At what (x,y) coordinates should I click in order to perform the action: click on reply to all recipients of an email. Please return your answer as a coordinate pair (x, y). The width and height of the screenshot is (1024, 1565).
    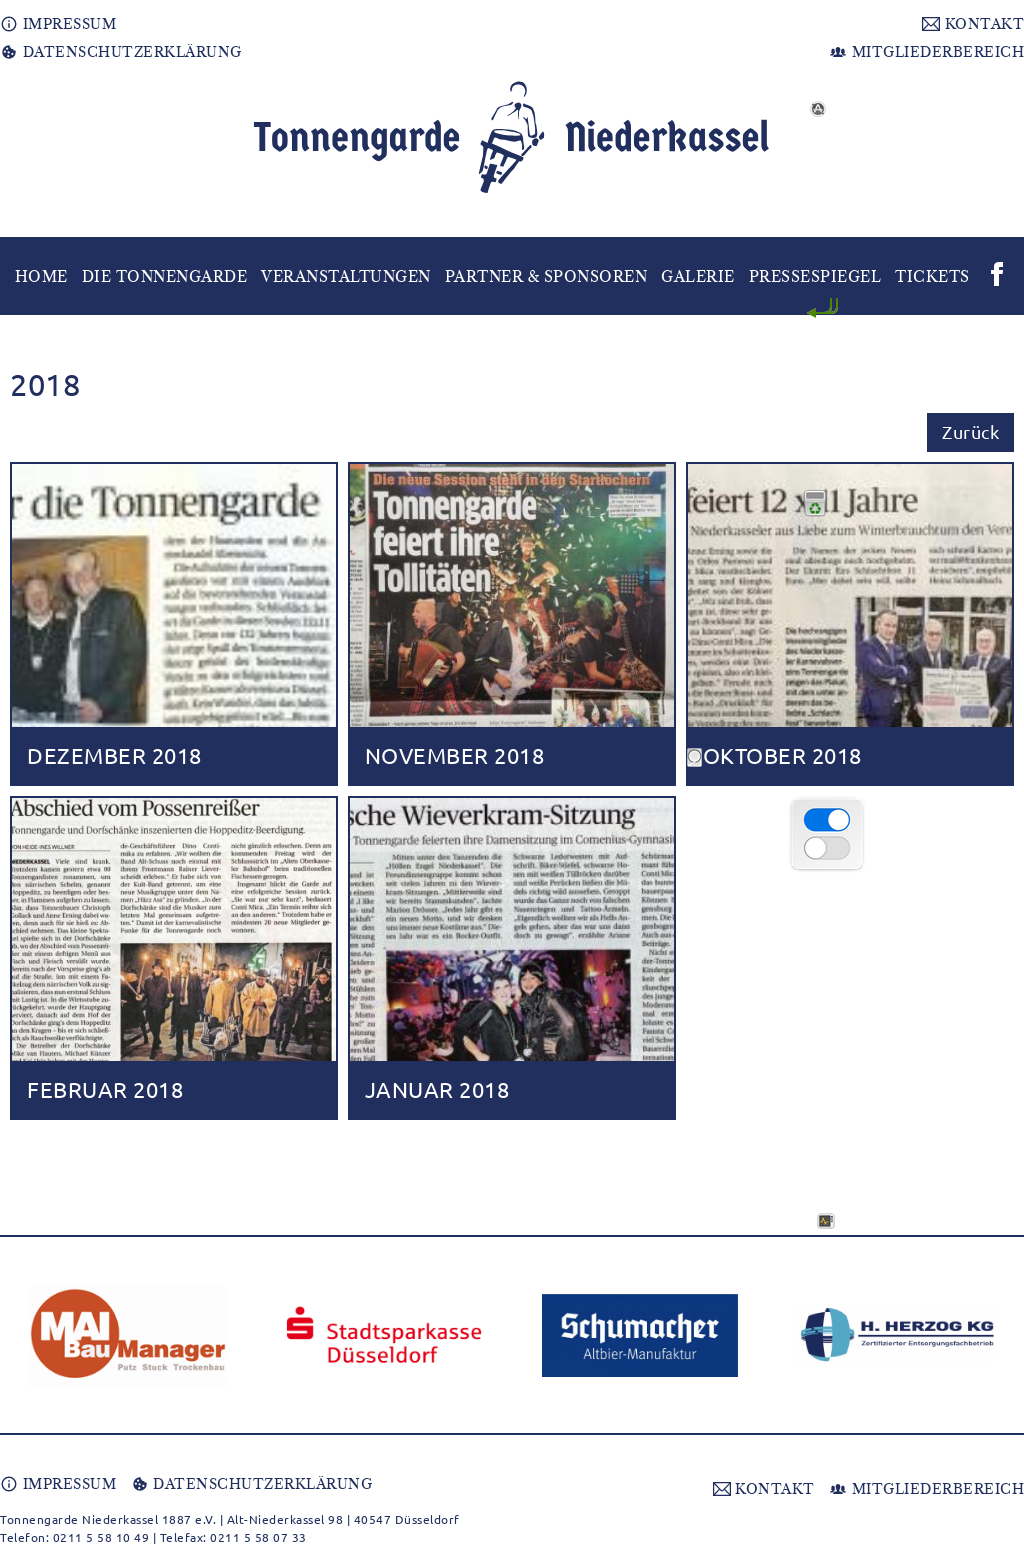
    Looking at the image, I should click on (822, 306).